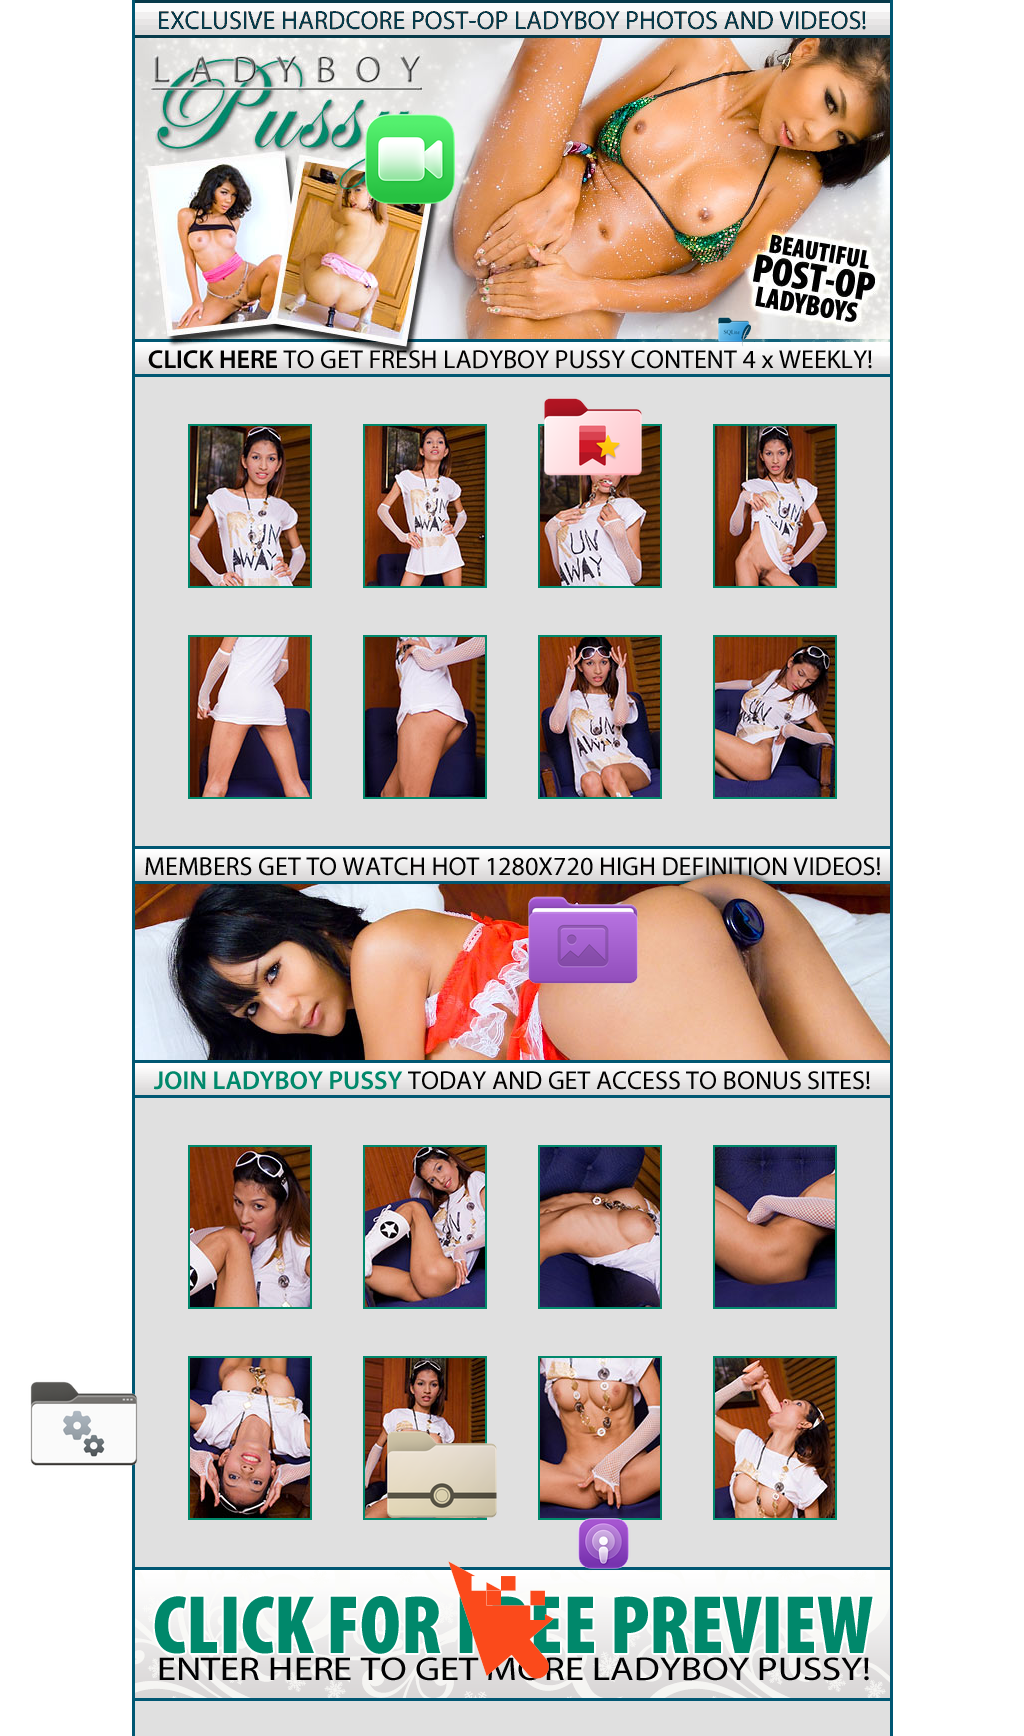  What do you see at coordinates (410, 159) in the screenshot?
I see `open FaceTime to start a video call` at bounding box center [410, 159].